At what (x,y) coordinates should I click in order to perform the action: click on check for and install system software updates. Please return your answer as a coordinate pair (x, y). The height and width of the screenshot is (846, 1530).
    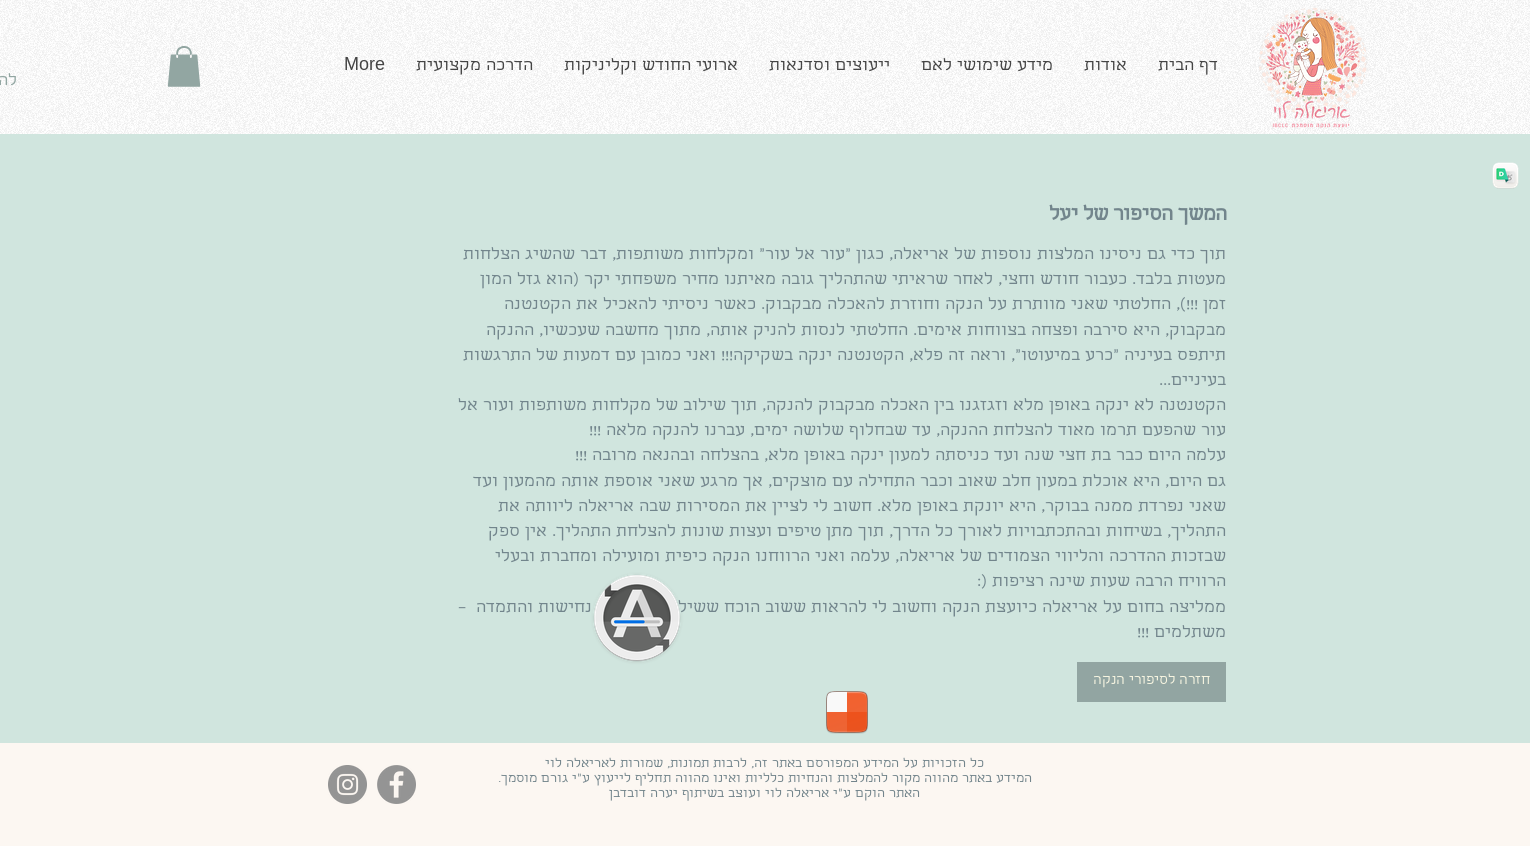
    Looking at the image, I should click on (637, 618).